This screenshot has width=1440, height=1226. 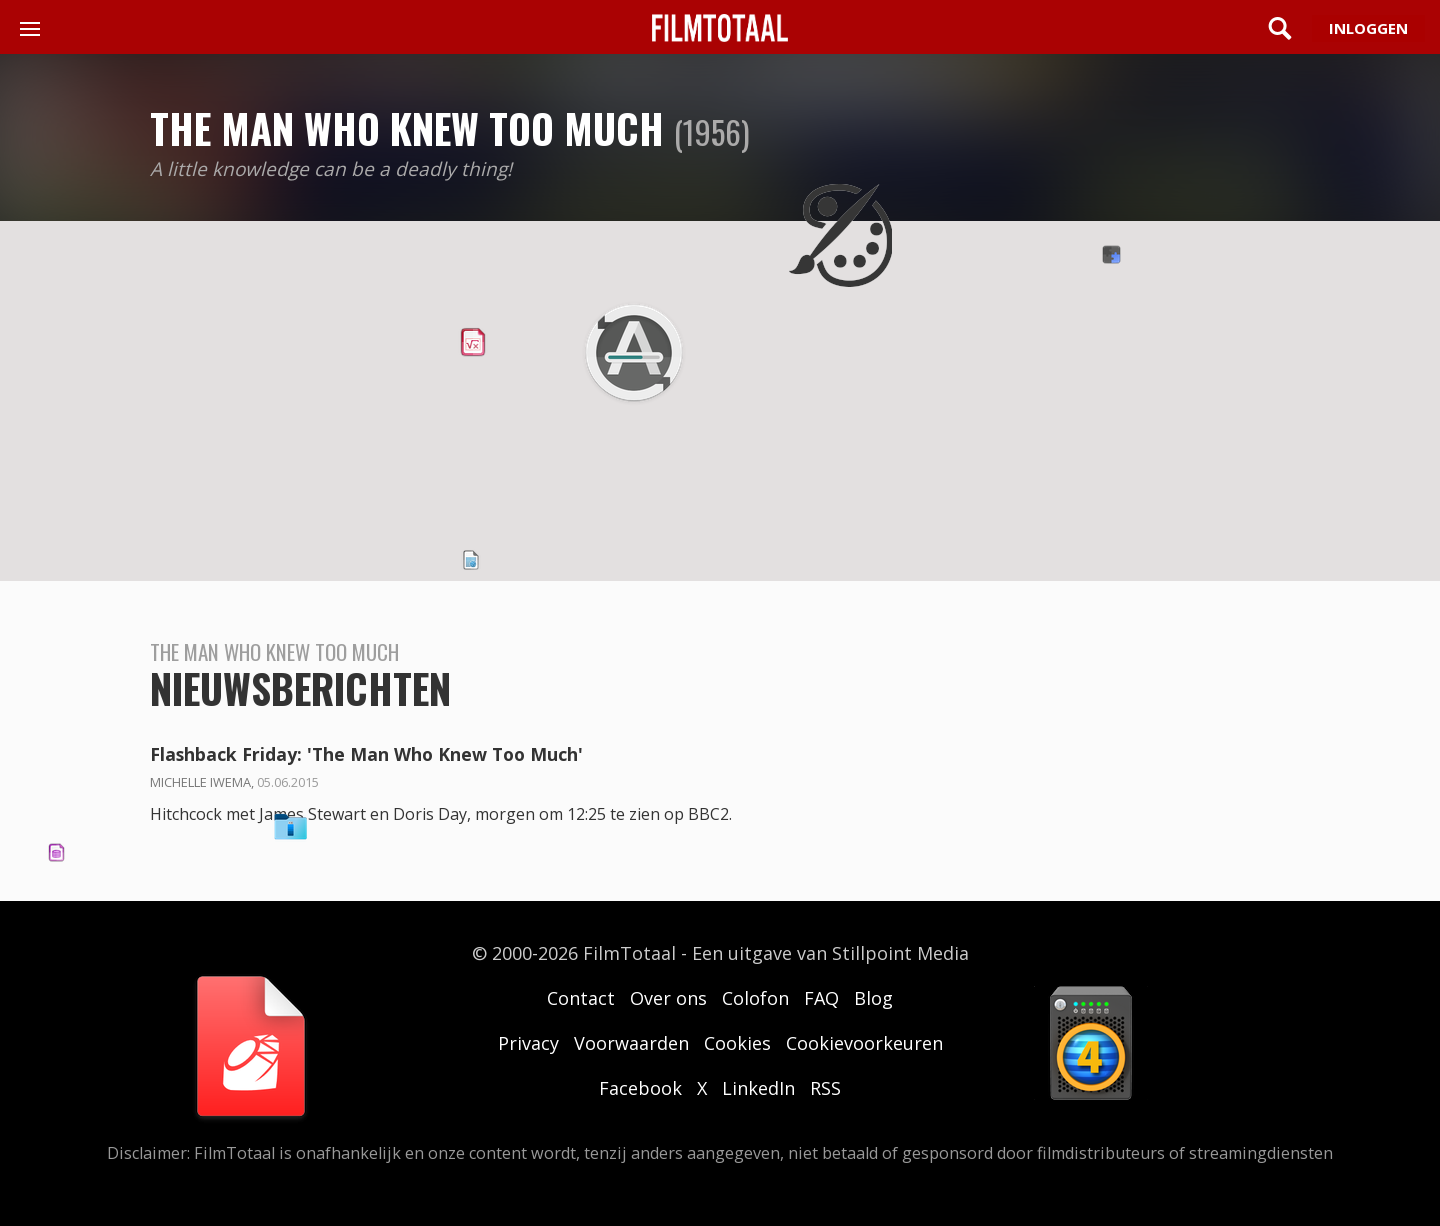 I want to click on a ruby programming language file, so click(x=251, y=1049).